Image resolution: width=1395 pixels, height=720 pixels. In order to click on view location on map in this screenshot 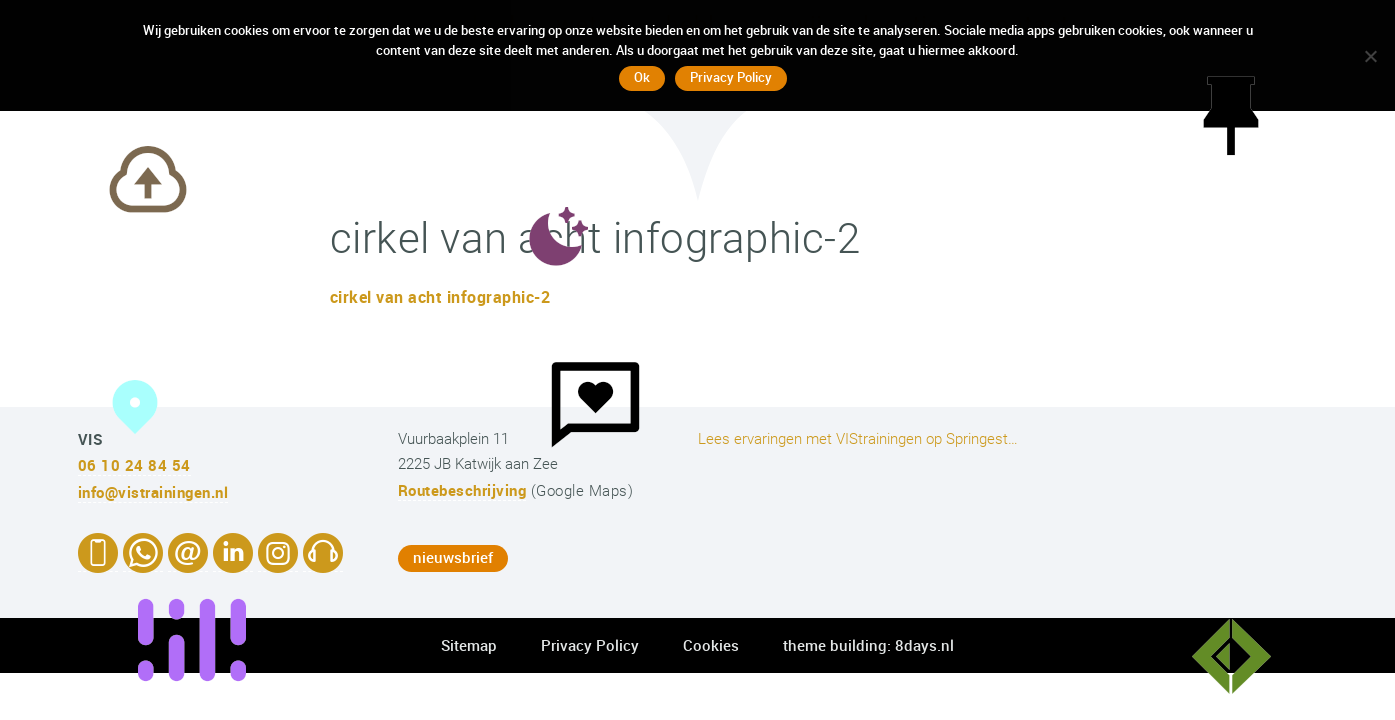, I will do `click(135, 405)`.